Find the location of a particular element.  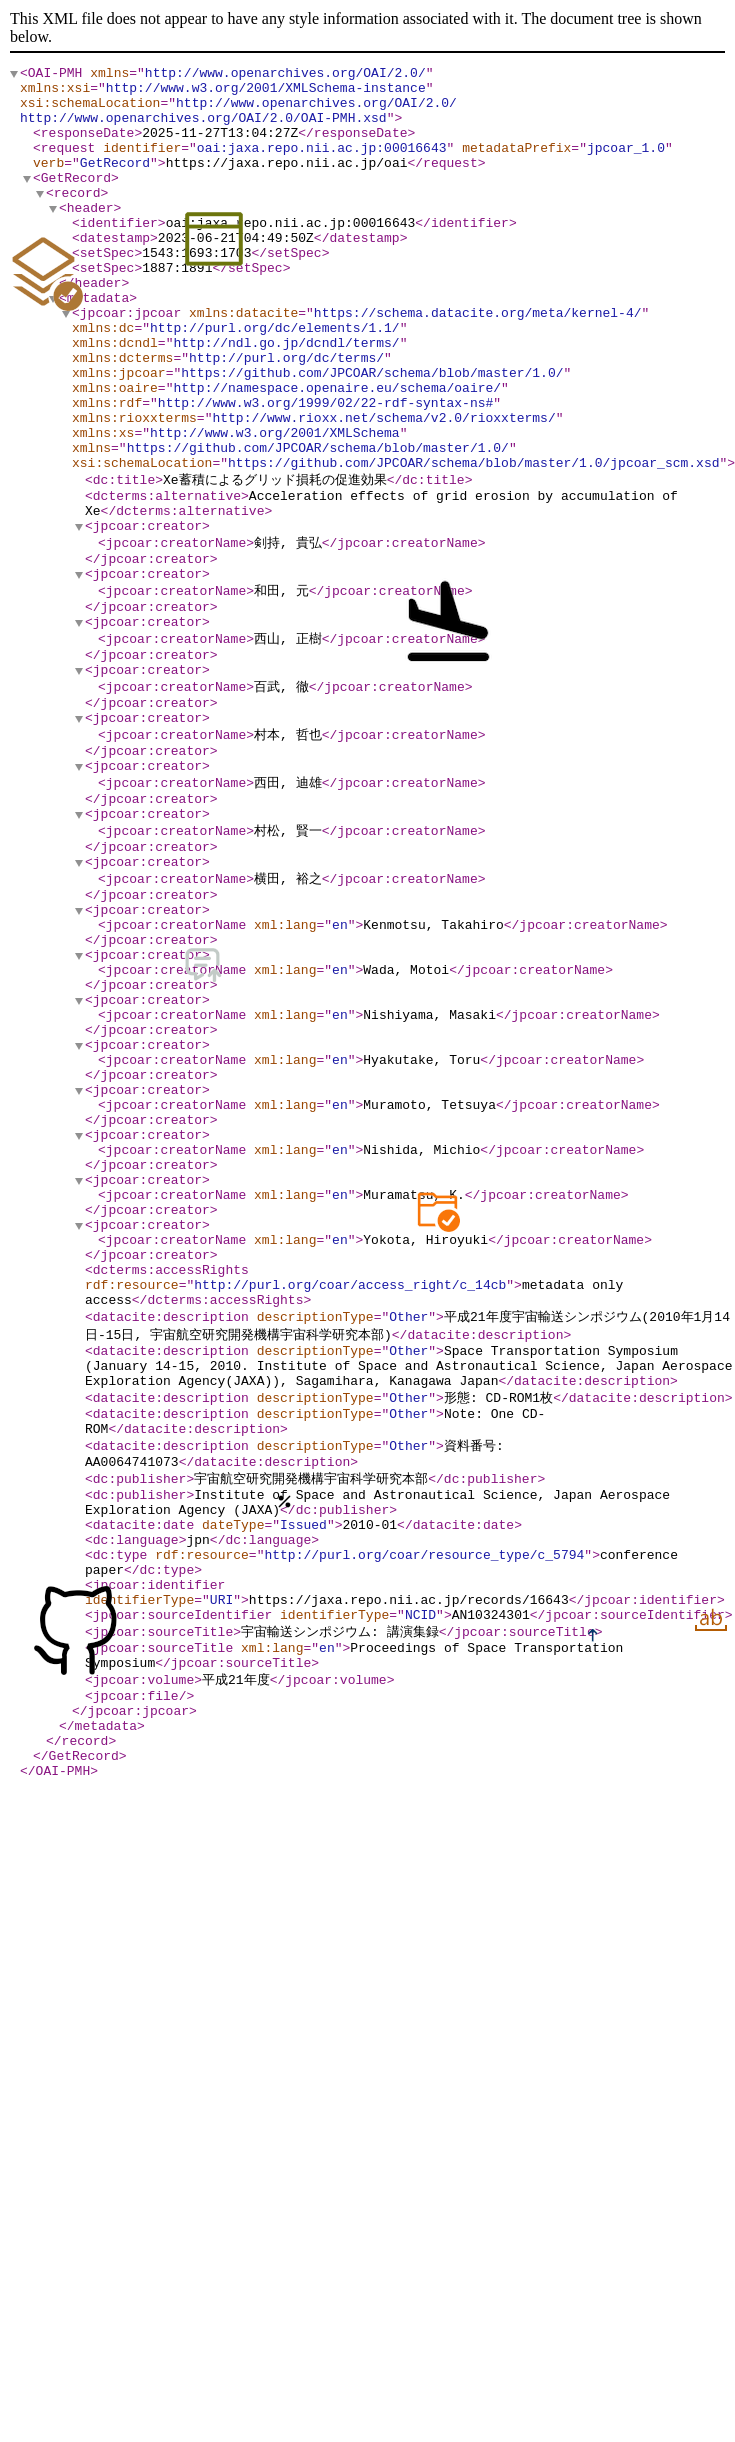

view discount or sale pricing is located at coordinates (284, 1501).